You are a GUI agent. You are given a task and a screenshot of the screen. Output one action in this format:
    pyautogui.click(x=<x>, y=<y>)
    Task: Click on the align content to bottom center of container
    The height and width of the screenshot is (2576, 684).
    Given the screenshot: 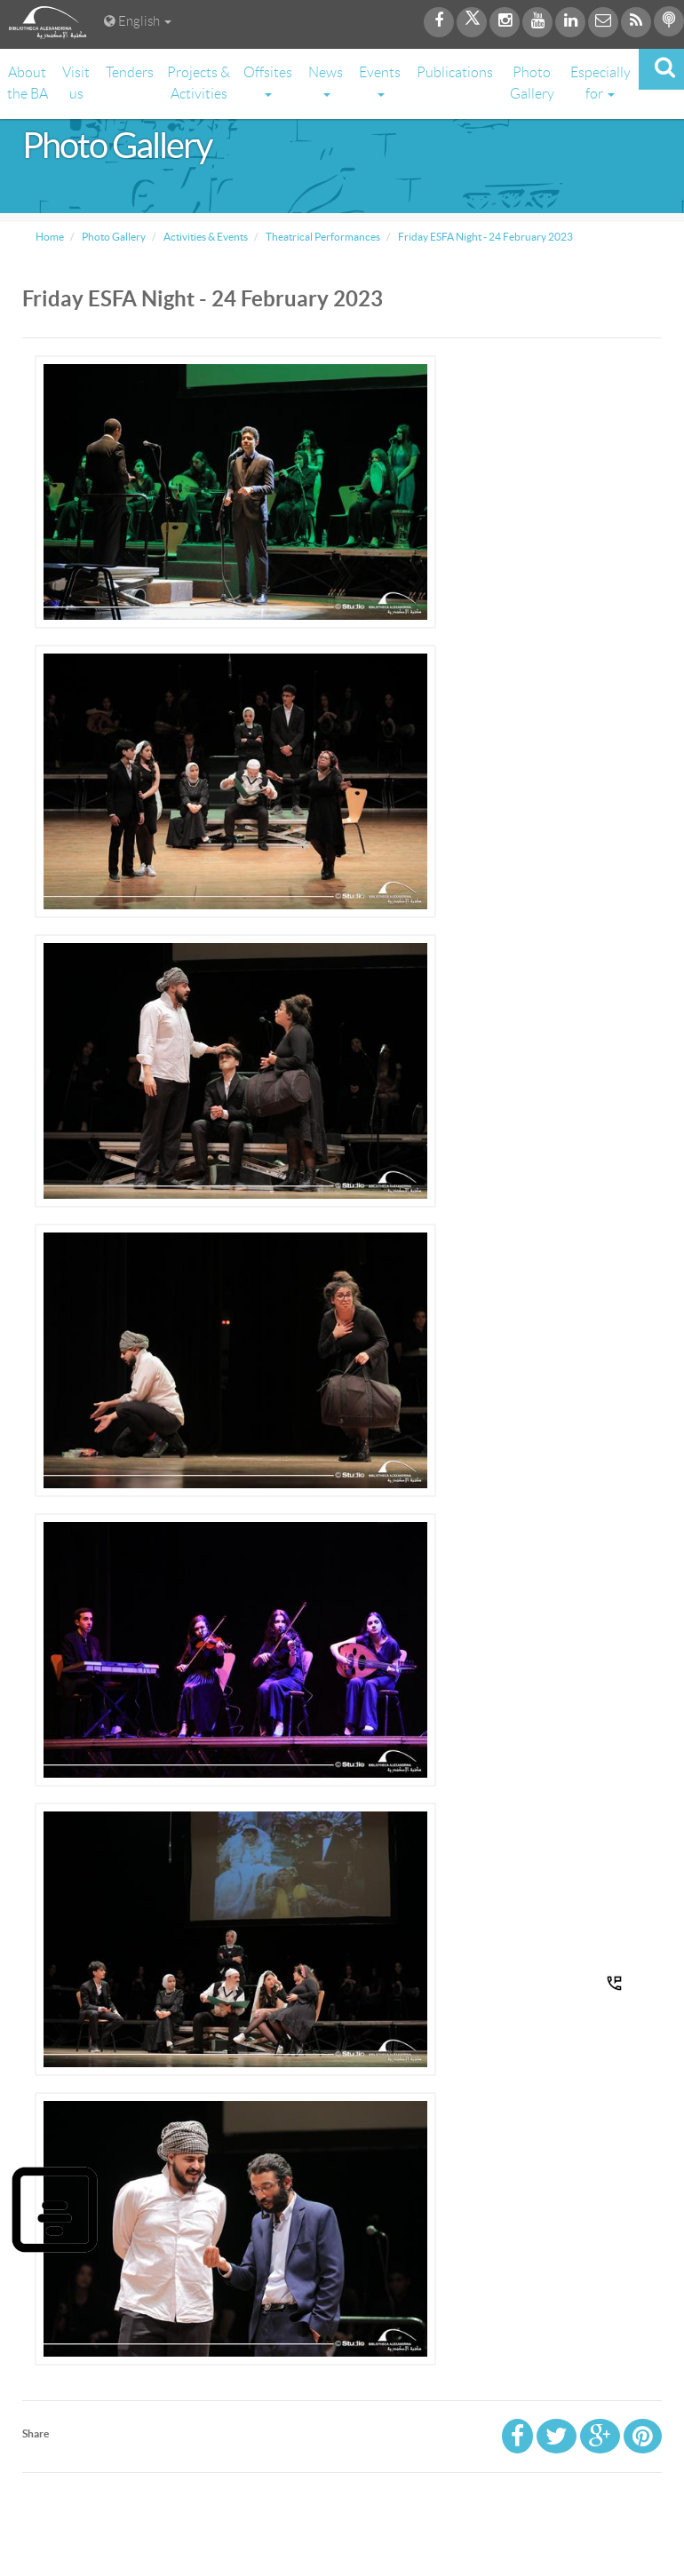 What is the action you would take?
    pyautogui.click(x=54, y=2209)
    